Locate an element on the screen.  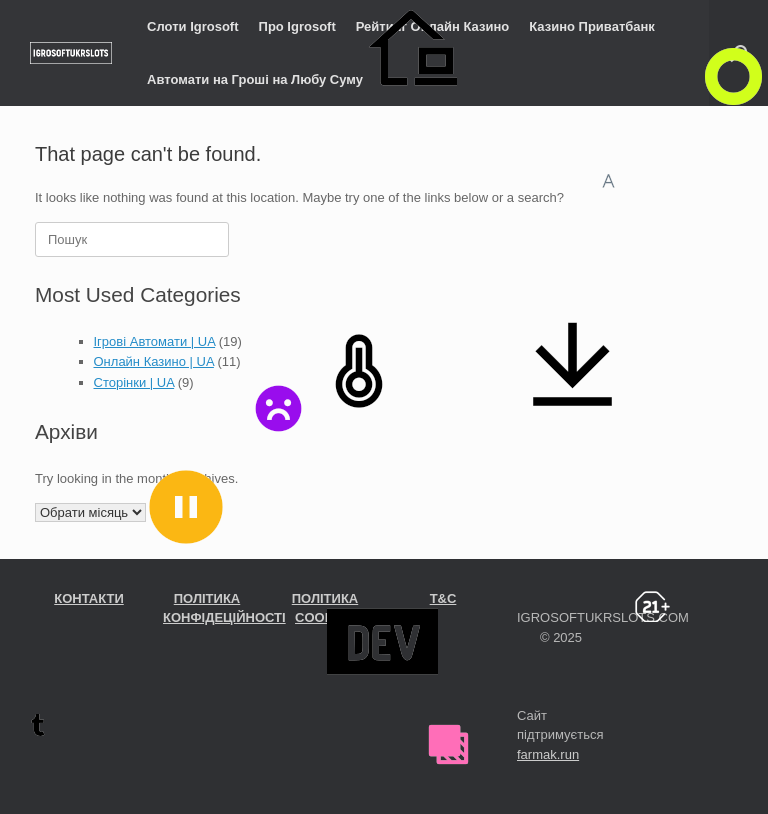
pause media playback is located at coordinates (186, 507).